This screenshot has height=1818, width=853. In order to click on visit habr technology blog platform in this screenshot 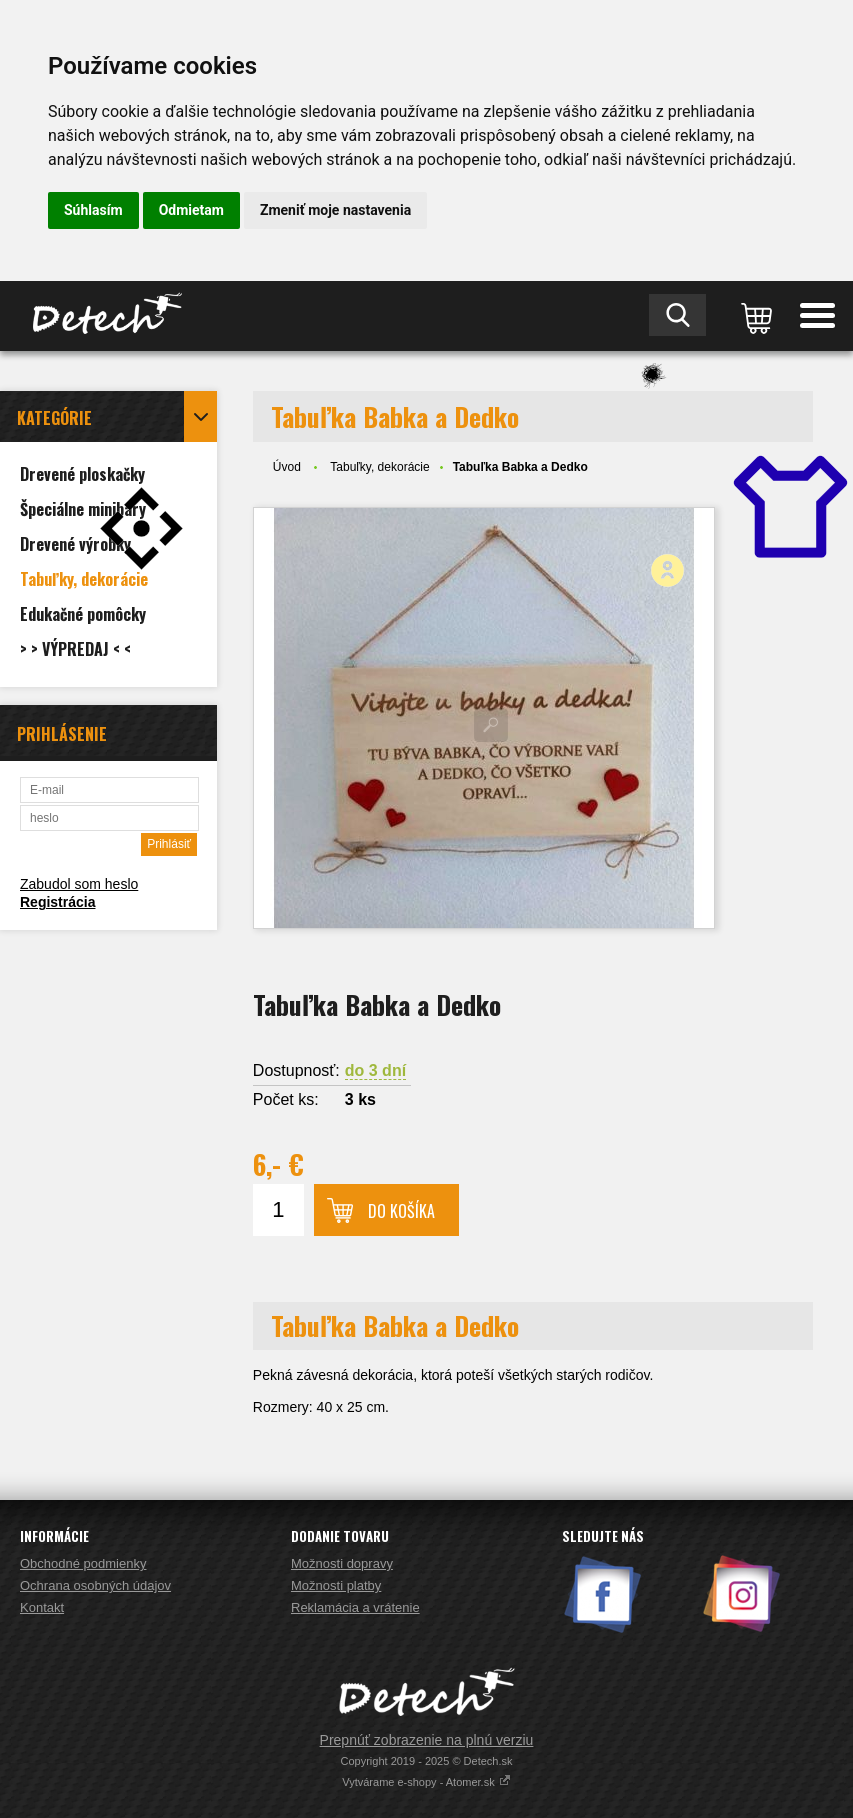, I will do `click(654, 376)`.